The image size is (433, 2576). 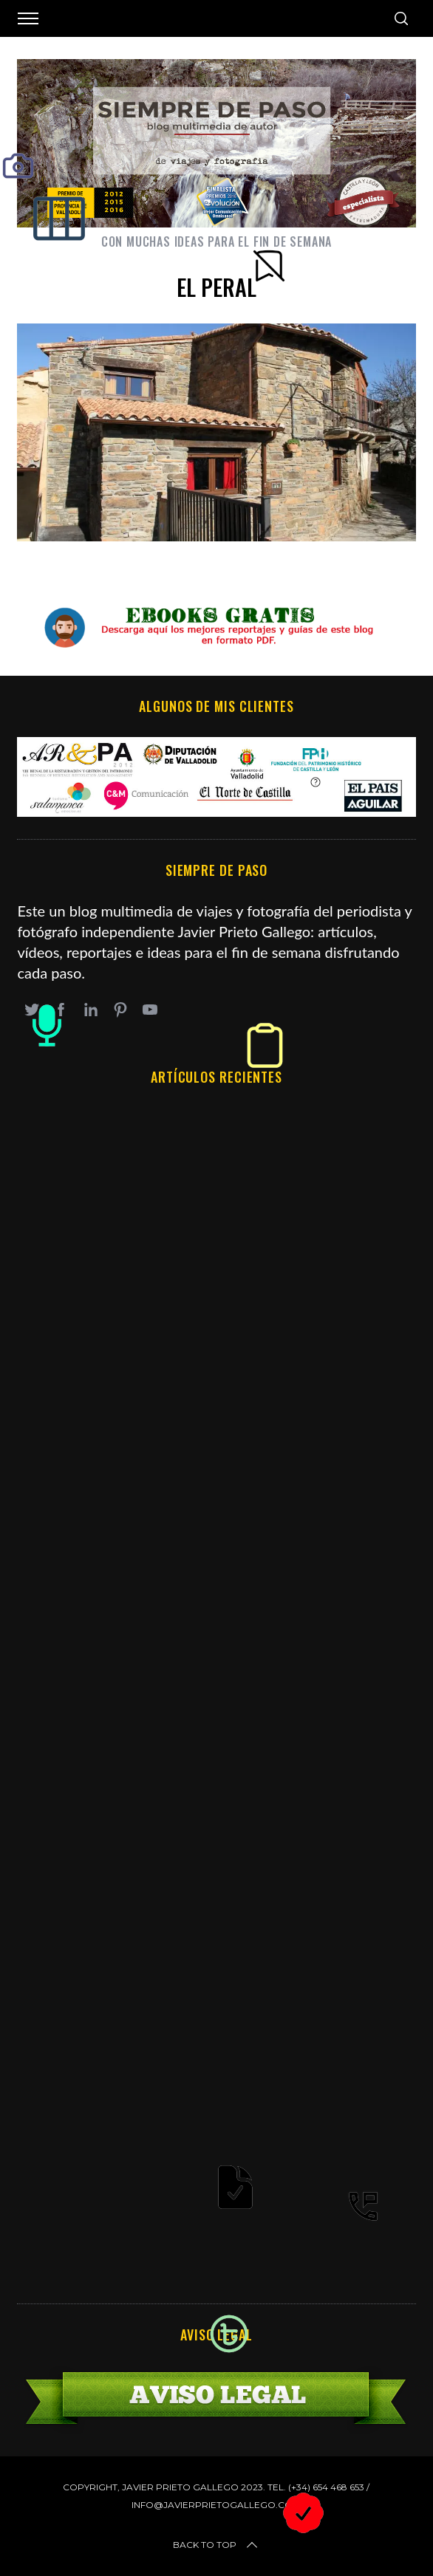 What do you see at coordinates (59, 219) in the screenshot?
I see `switch to column view layout` at bounding box center [59, 219].